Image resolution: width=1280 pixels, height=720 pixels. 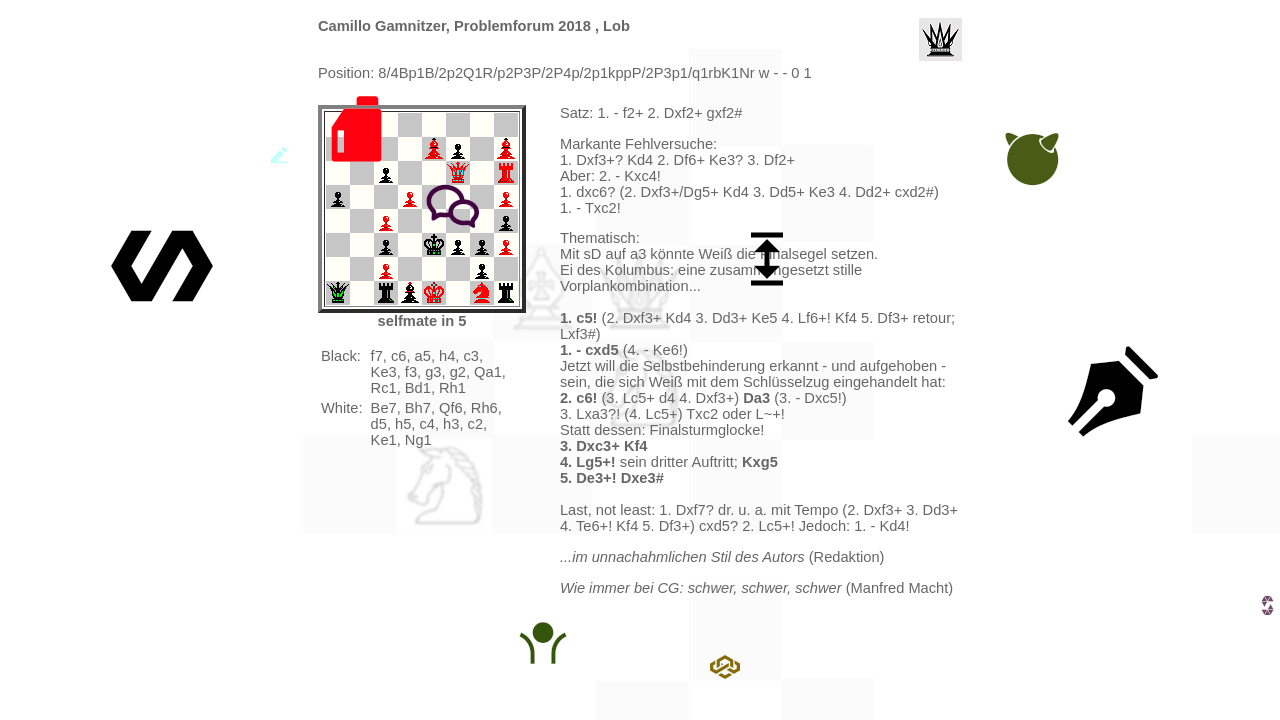 I want to click on polymer project logo, so click(x=162, y=266).